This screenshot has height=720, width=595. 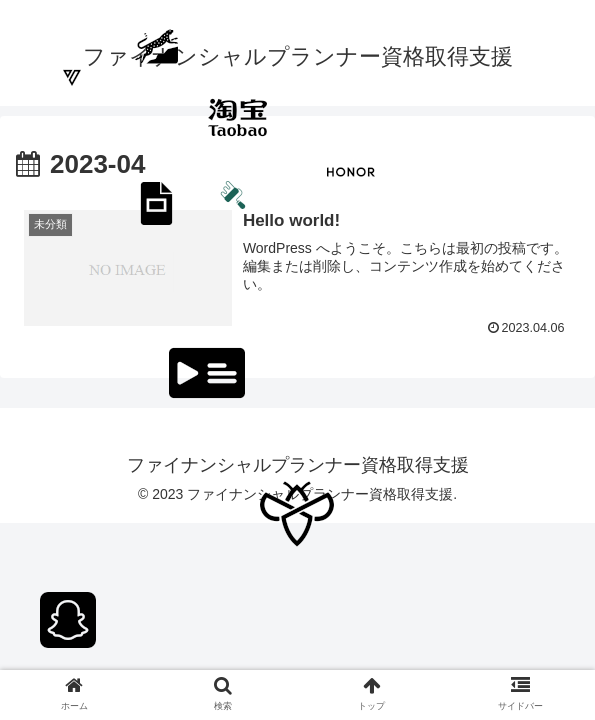 What do you see at coordinates (207, 373) in the screenshot?
I see `PreMiD logo - indicates Discord rich presence integration` at bounding box center [207, 373].